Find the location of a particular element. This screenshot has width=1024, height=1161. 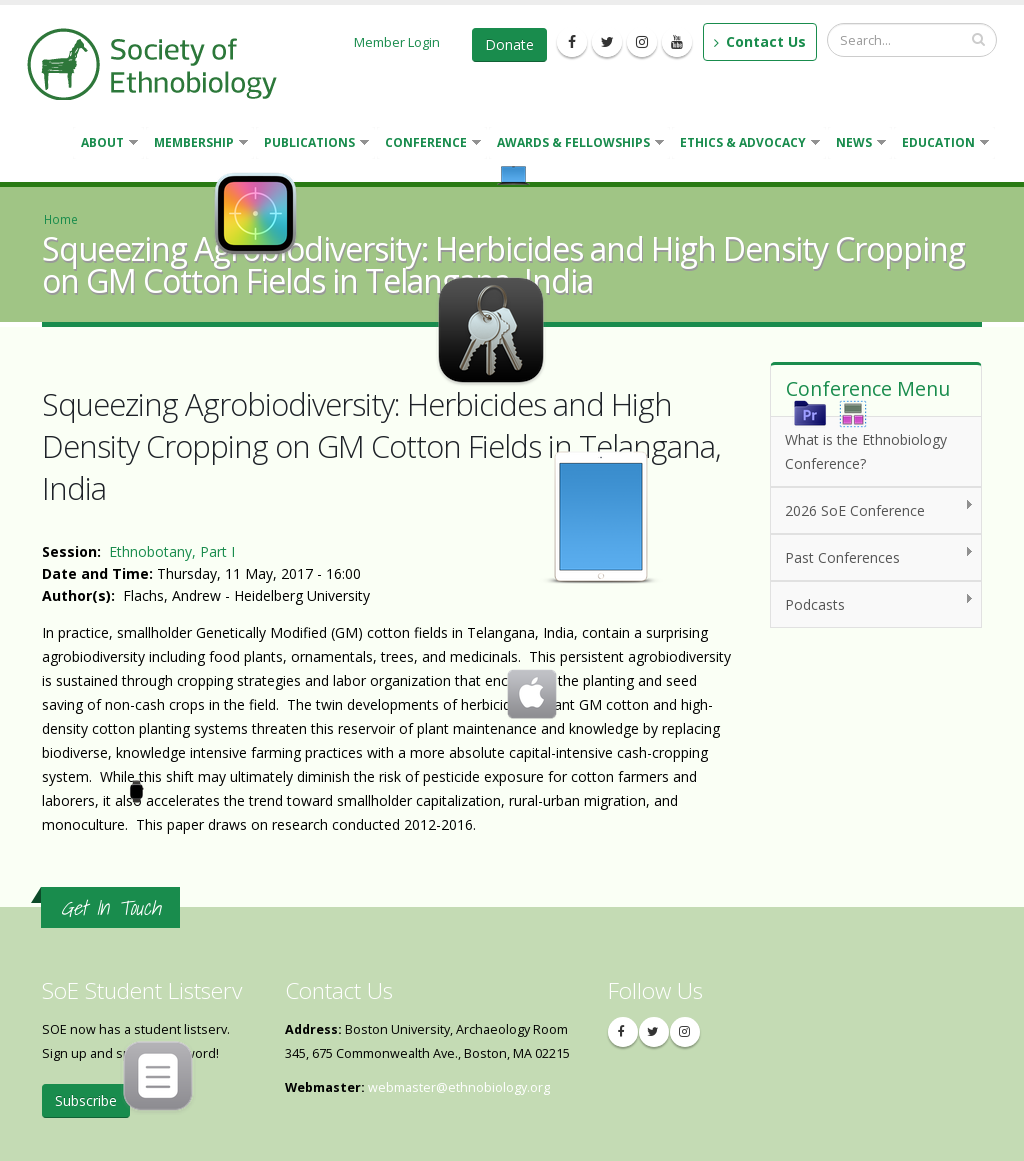

apple watch series 10 device icon is located at coordinates (136, 791).